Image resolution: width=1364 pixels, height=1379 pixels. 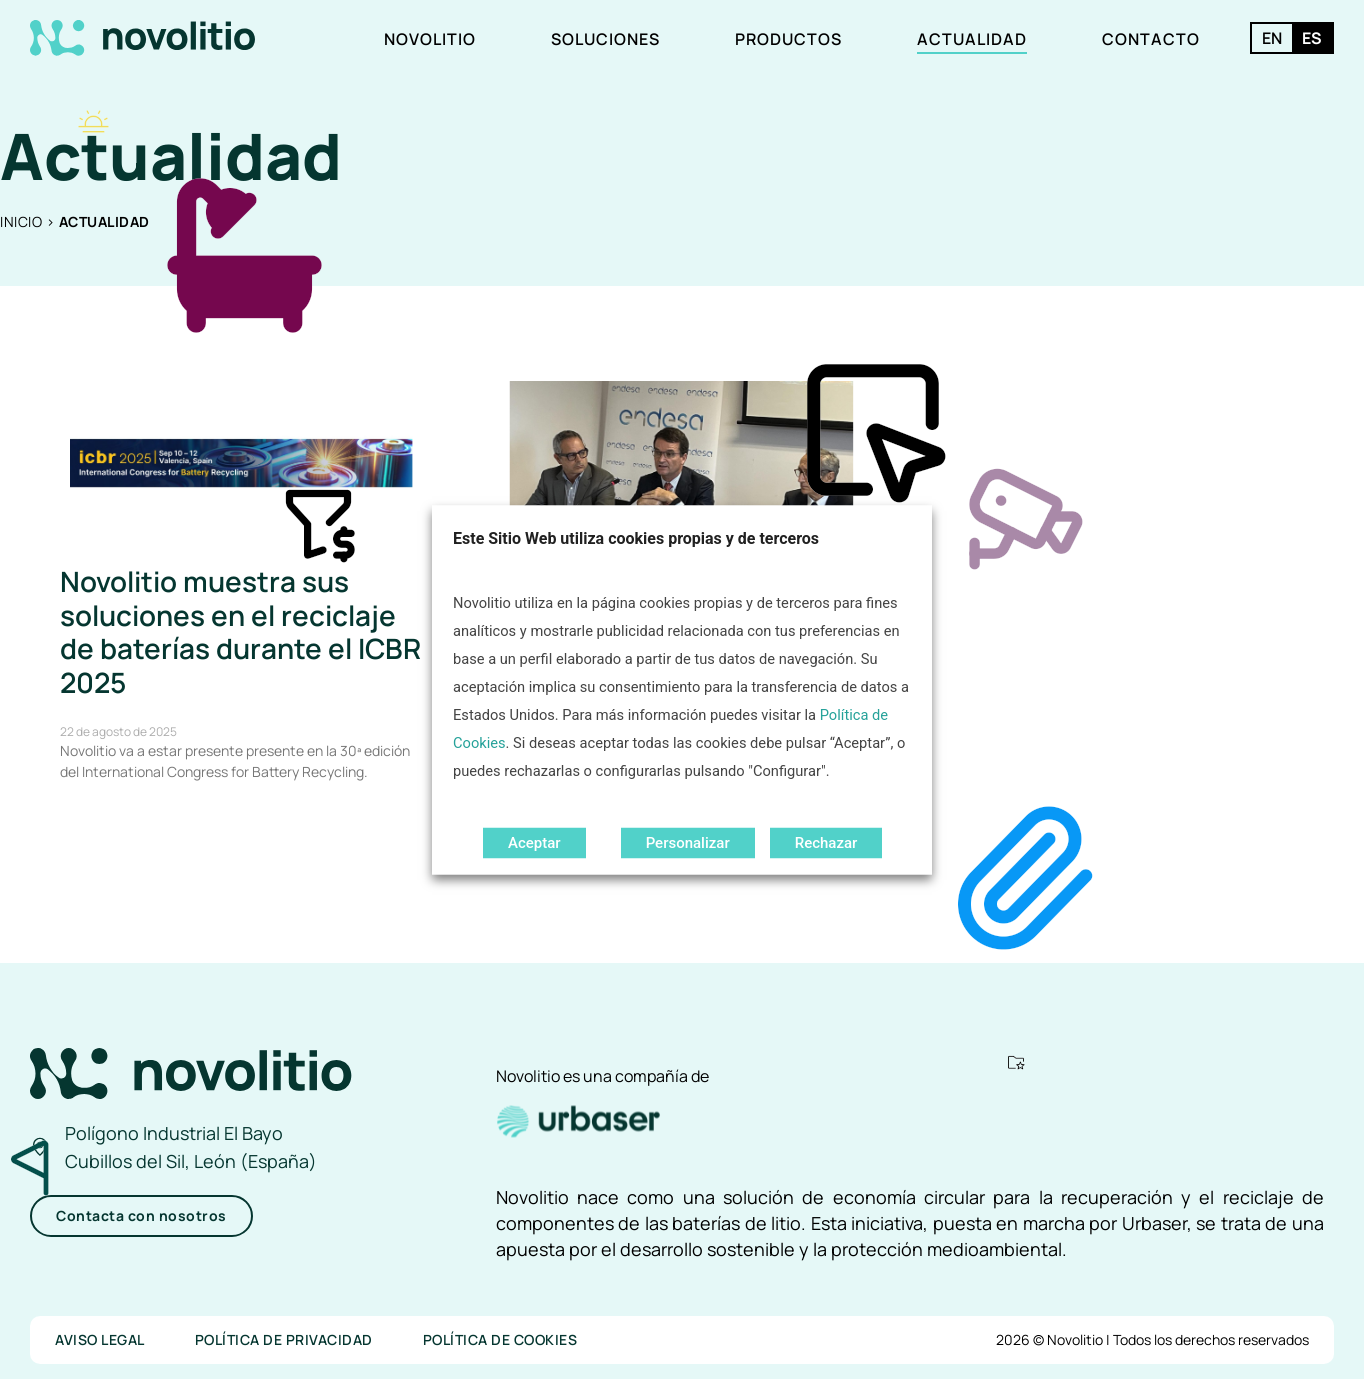 What do you see at coordinates (244, 255) in the screenshot?
I see `view bathroom amenities` at bounding box center [244, 255].